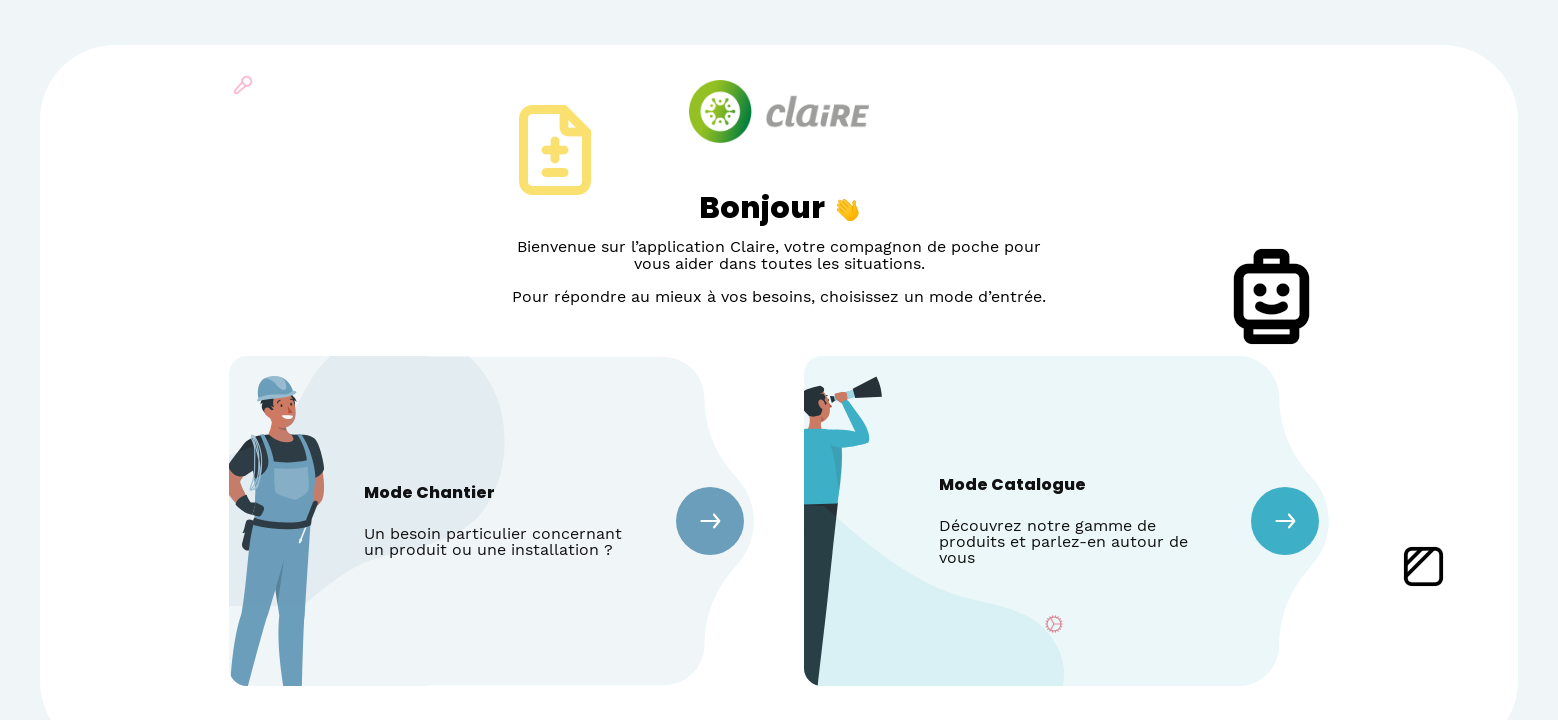 The height and width of the screenshot is (720, 1558). I want to click on view file differences or changes, so click(555, 150).